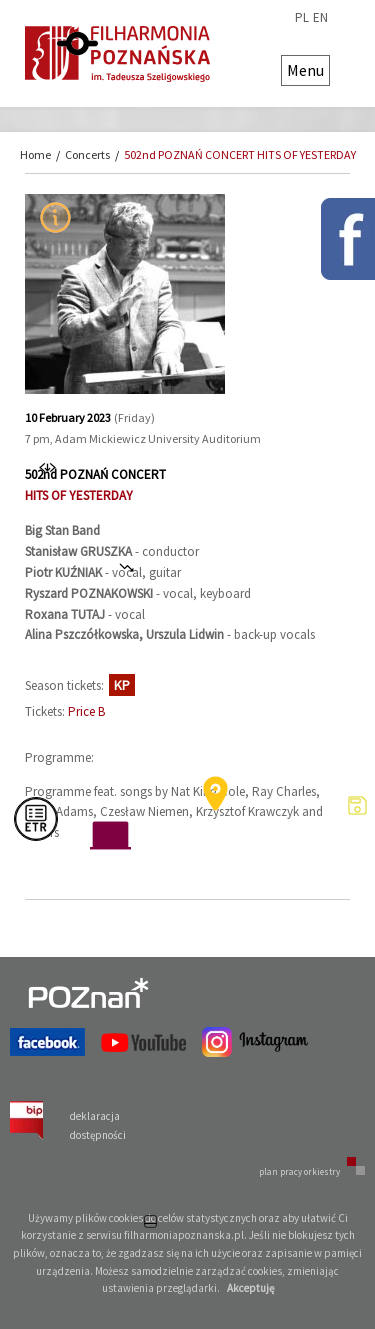 The image size is (375, 1329). What do you see at coordinates (77, 43) in the screenshot?
I see `view commit details in version control` at bounding box center [77, 43].